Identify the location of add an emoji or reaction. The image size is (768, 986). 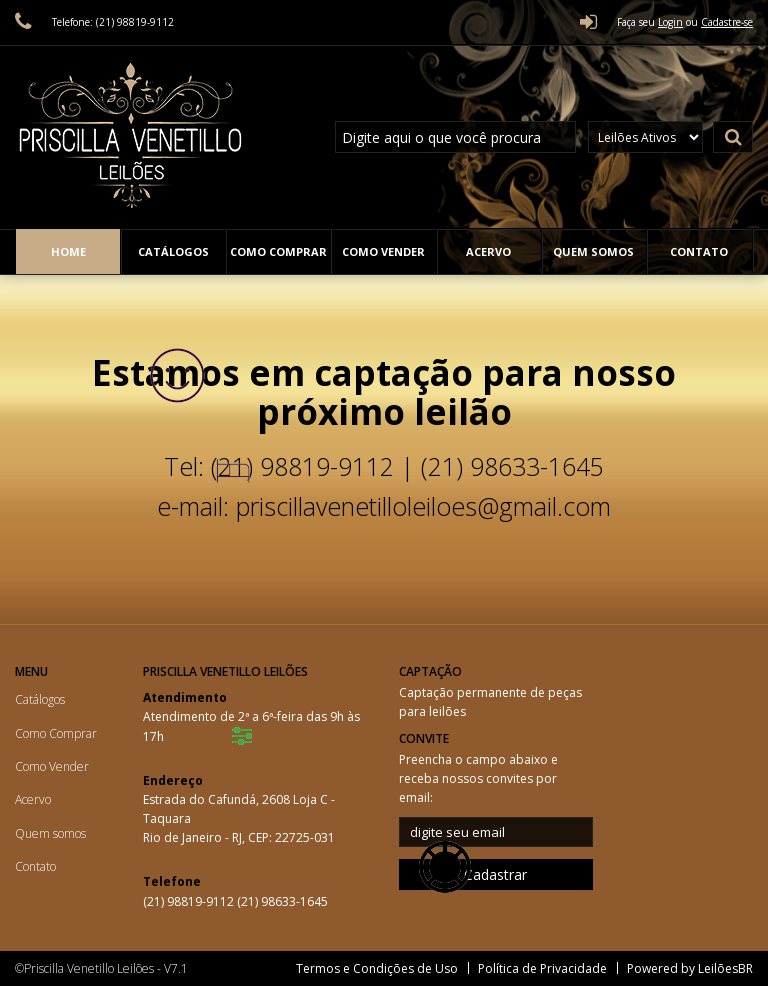
(177, 375).